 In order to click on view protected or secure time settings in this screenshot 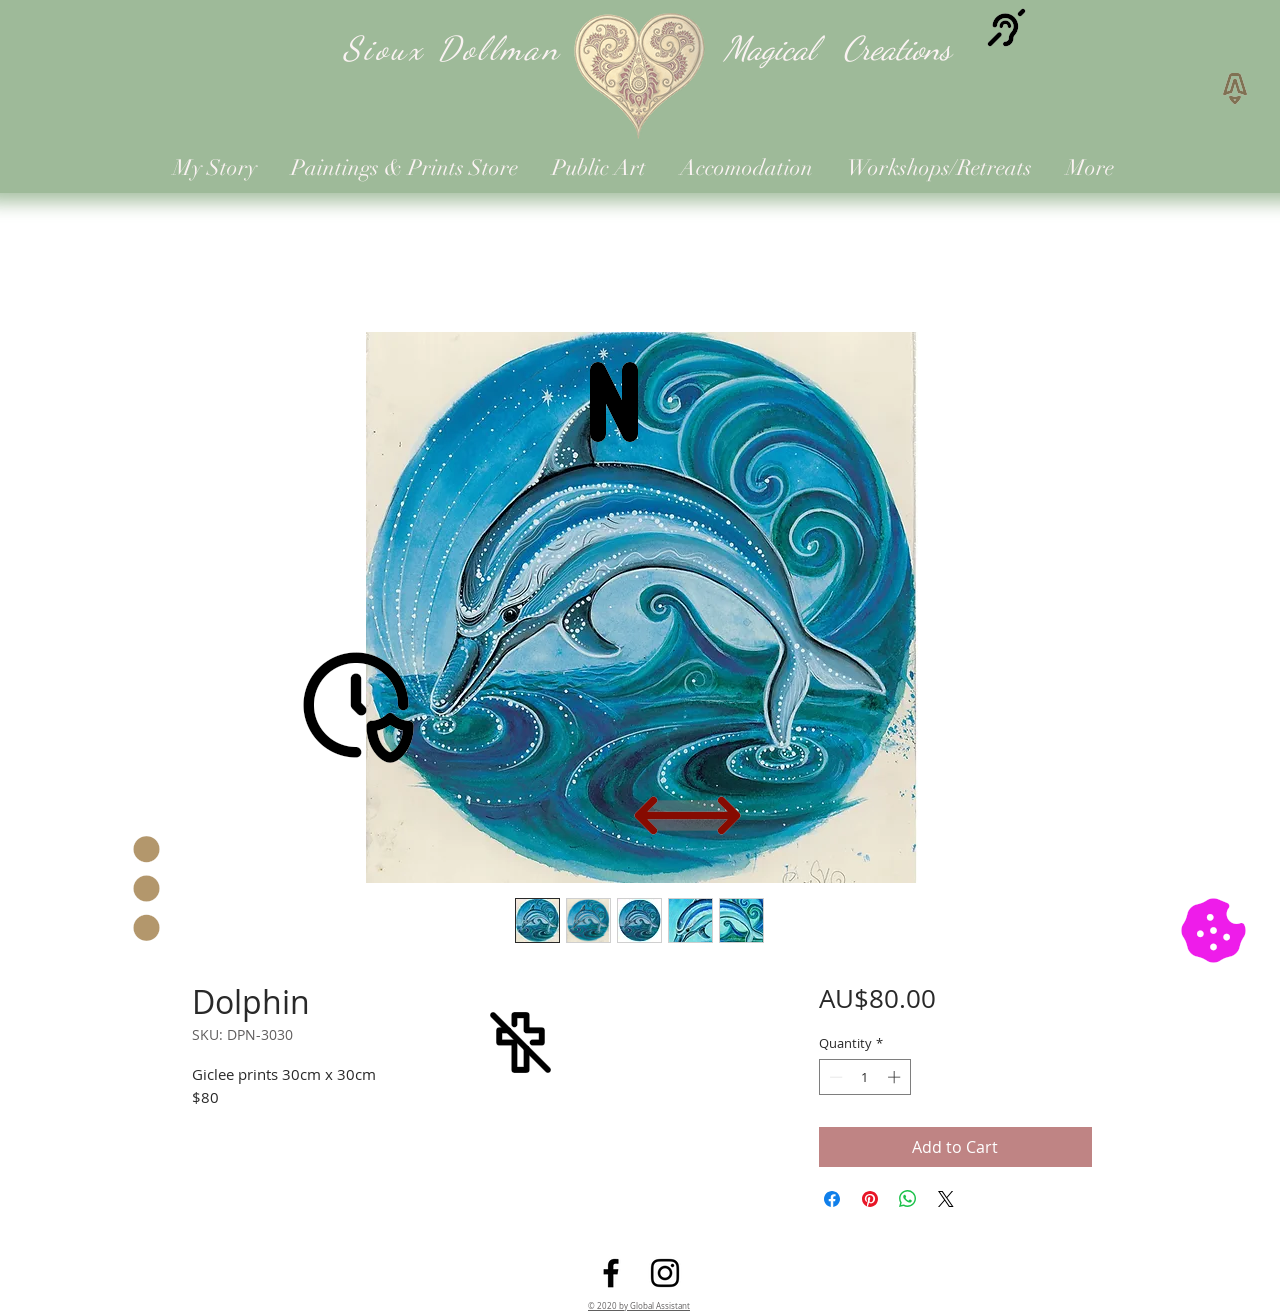, I will do `click(356, 705)`.